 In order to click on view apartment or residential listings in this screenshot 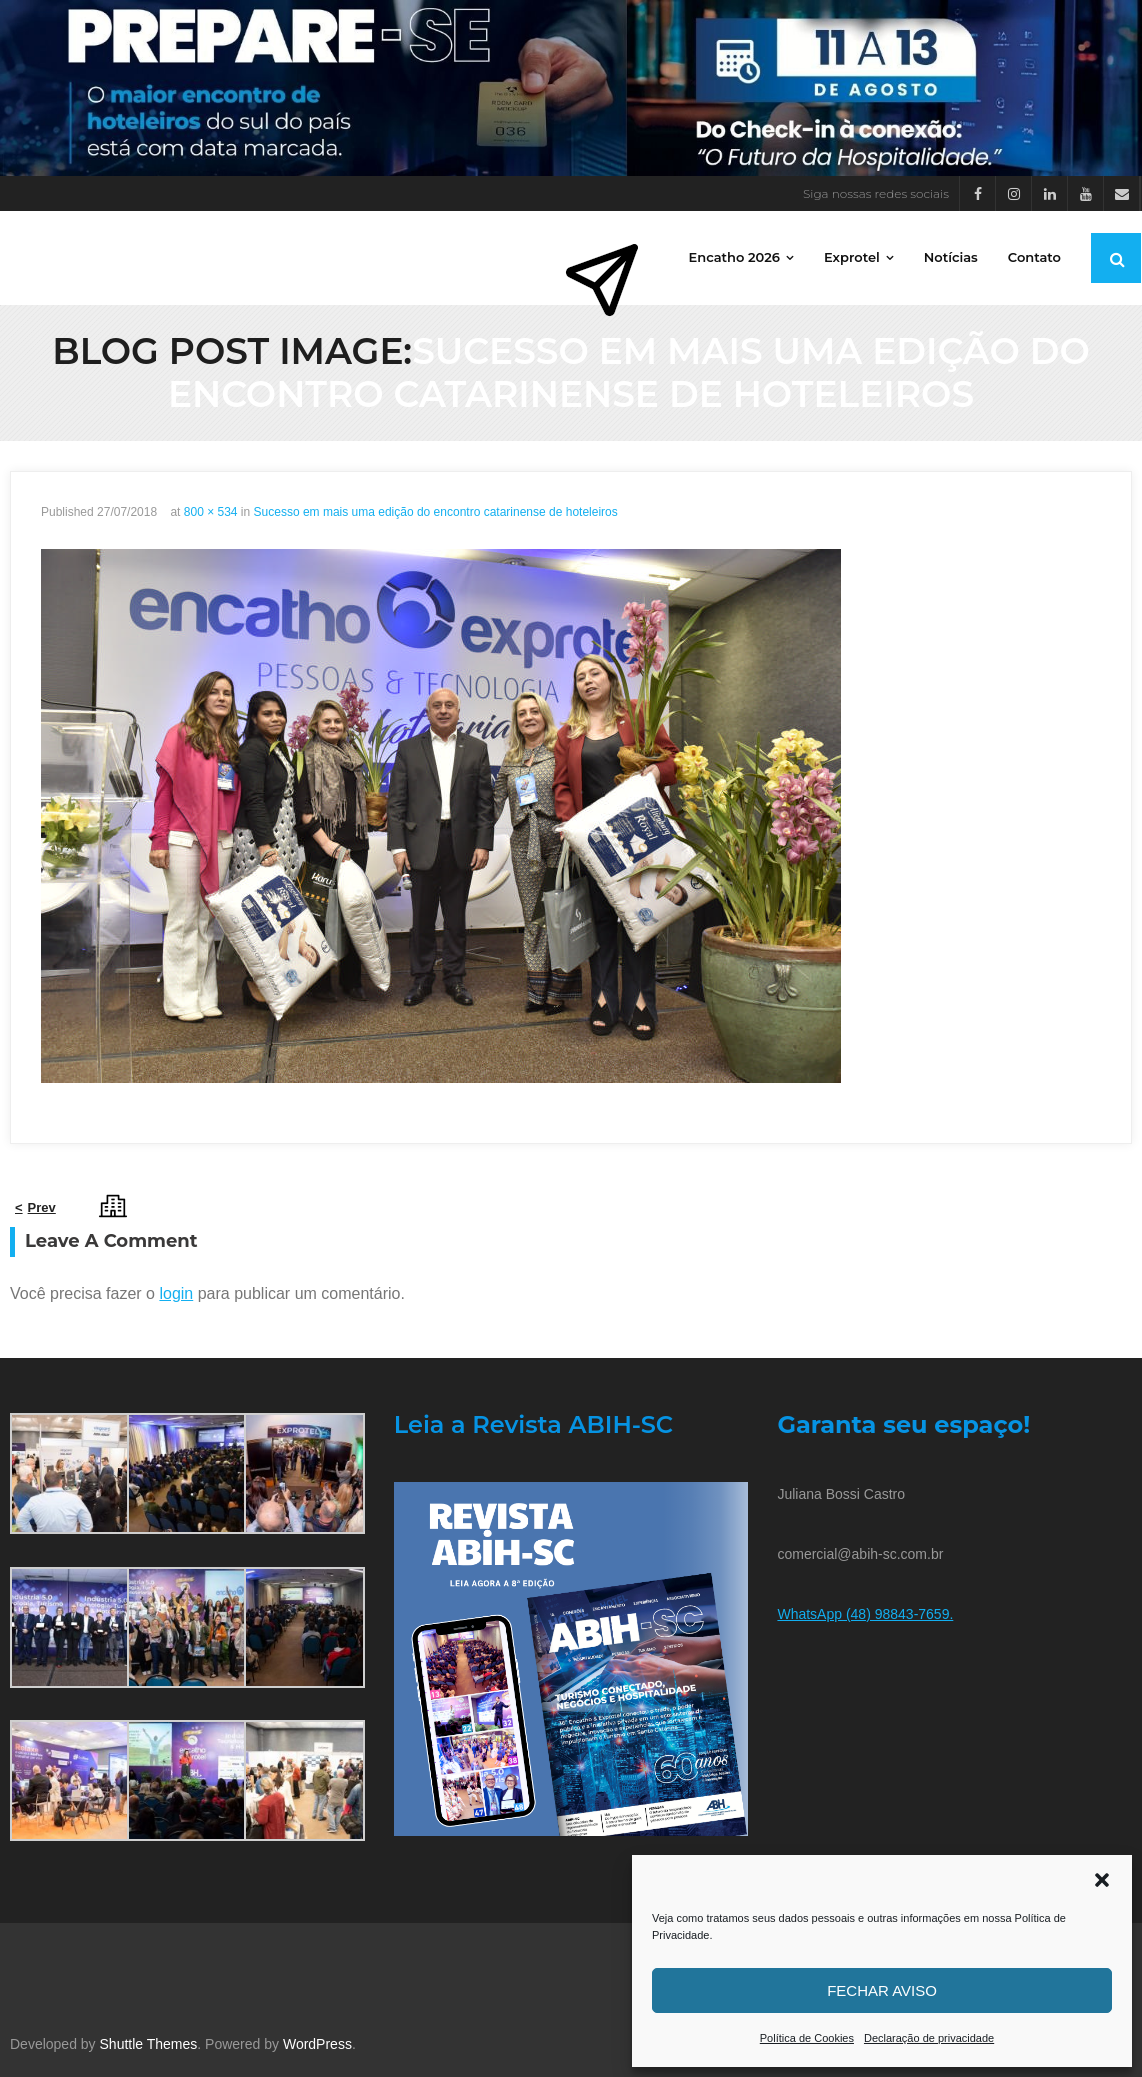, I will do `click(113, 1206)`.